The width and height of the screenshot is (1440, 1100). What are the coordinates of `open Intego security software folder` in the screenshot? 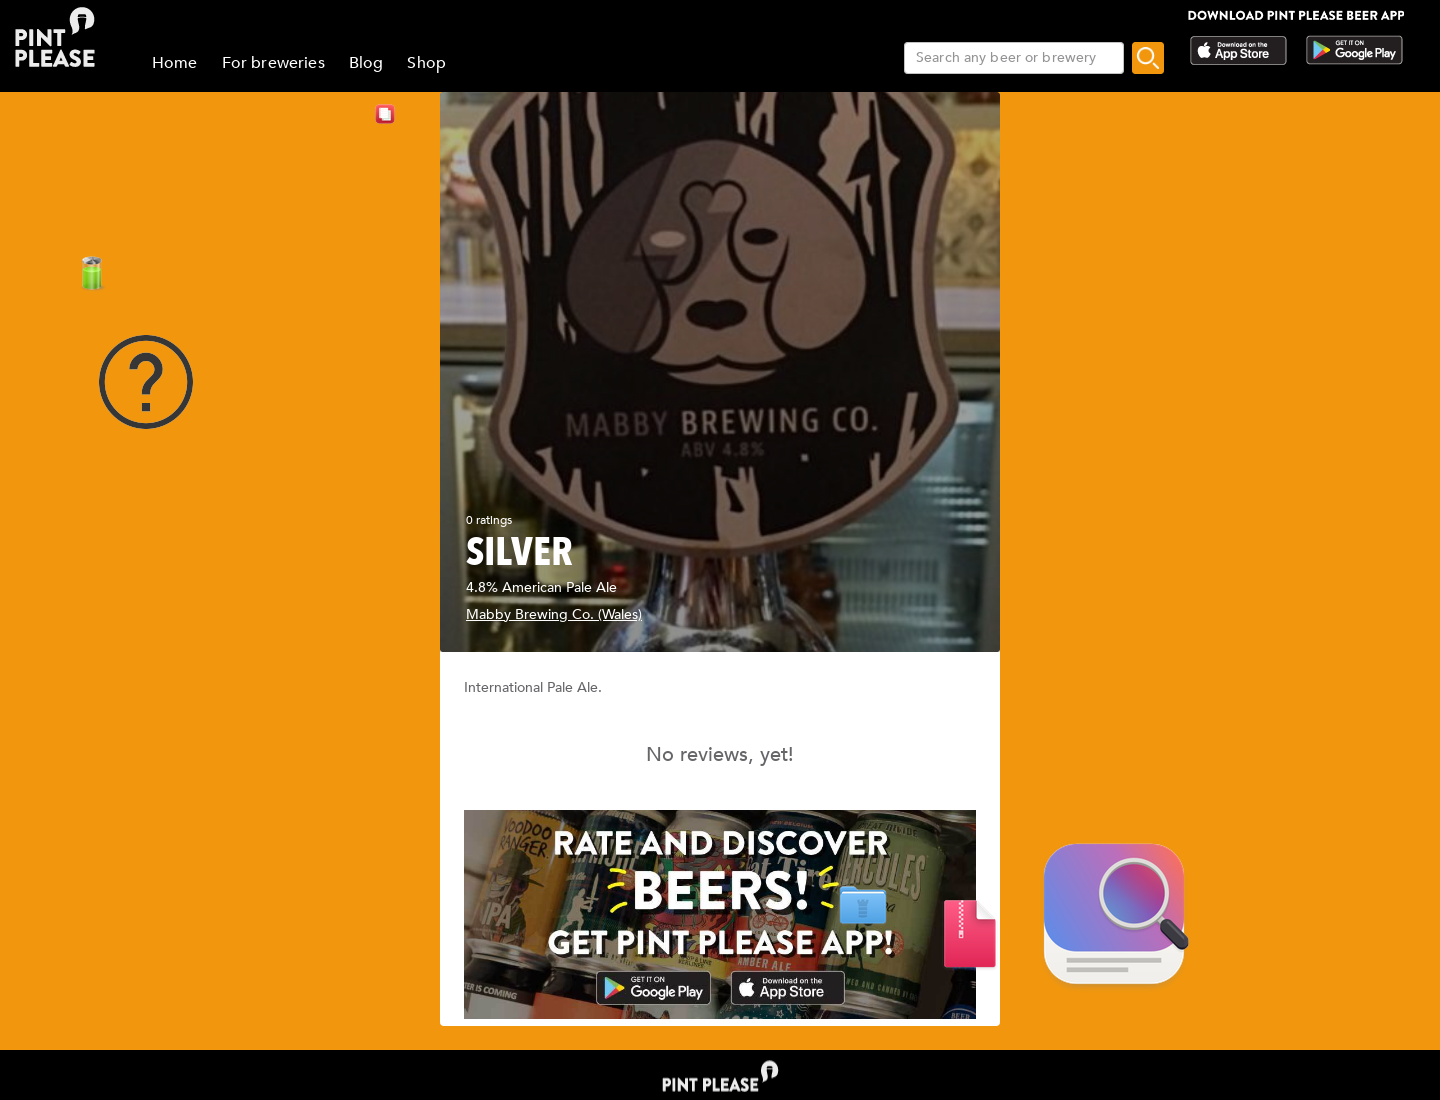 It's located at (863, 905).